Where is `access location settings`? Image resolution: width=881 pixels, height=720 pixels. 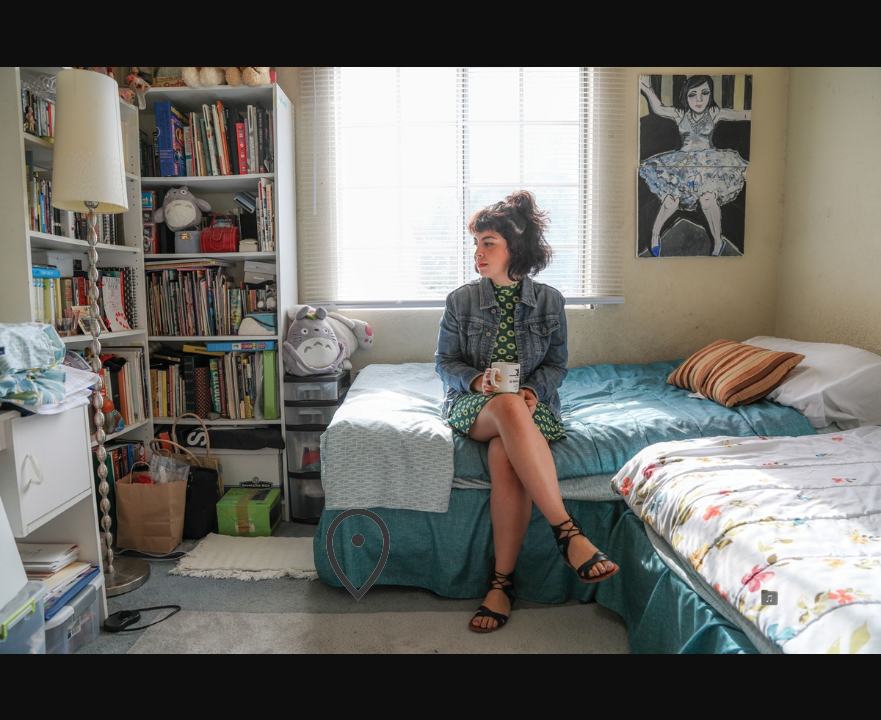
access location settings is located at coordinates (358, 553).